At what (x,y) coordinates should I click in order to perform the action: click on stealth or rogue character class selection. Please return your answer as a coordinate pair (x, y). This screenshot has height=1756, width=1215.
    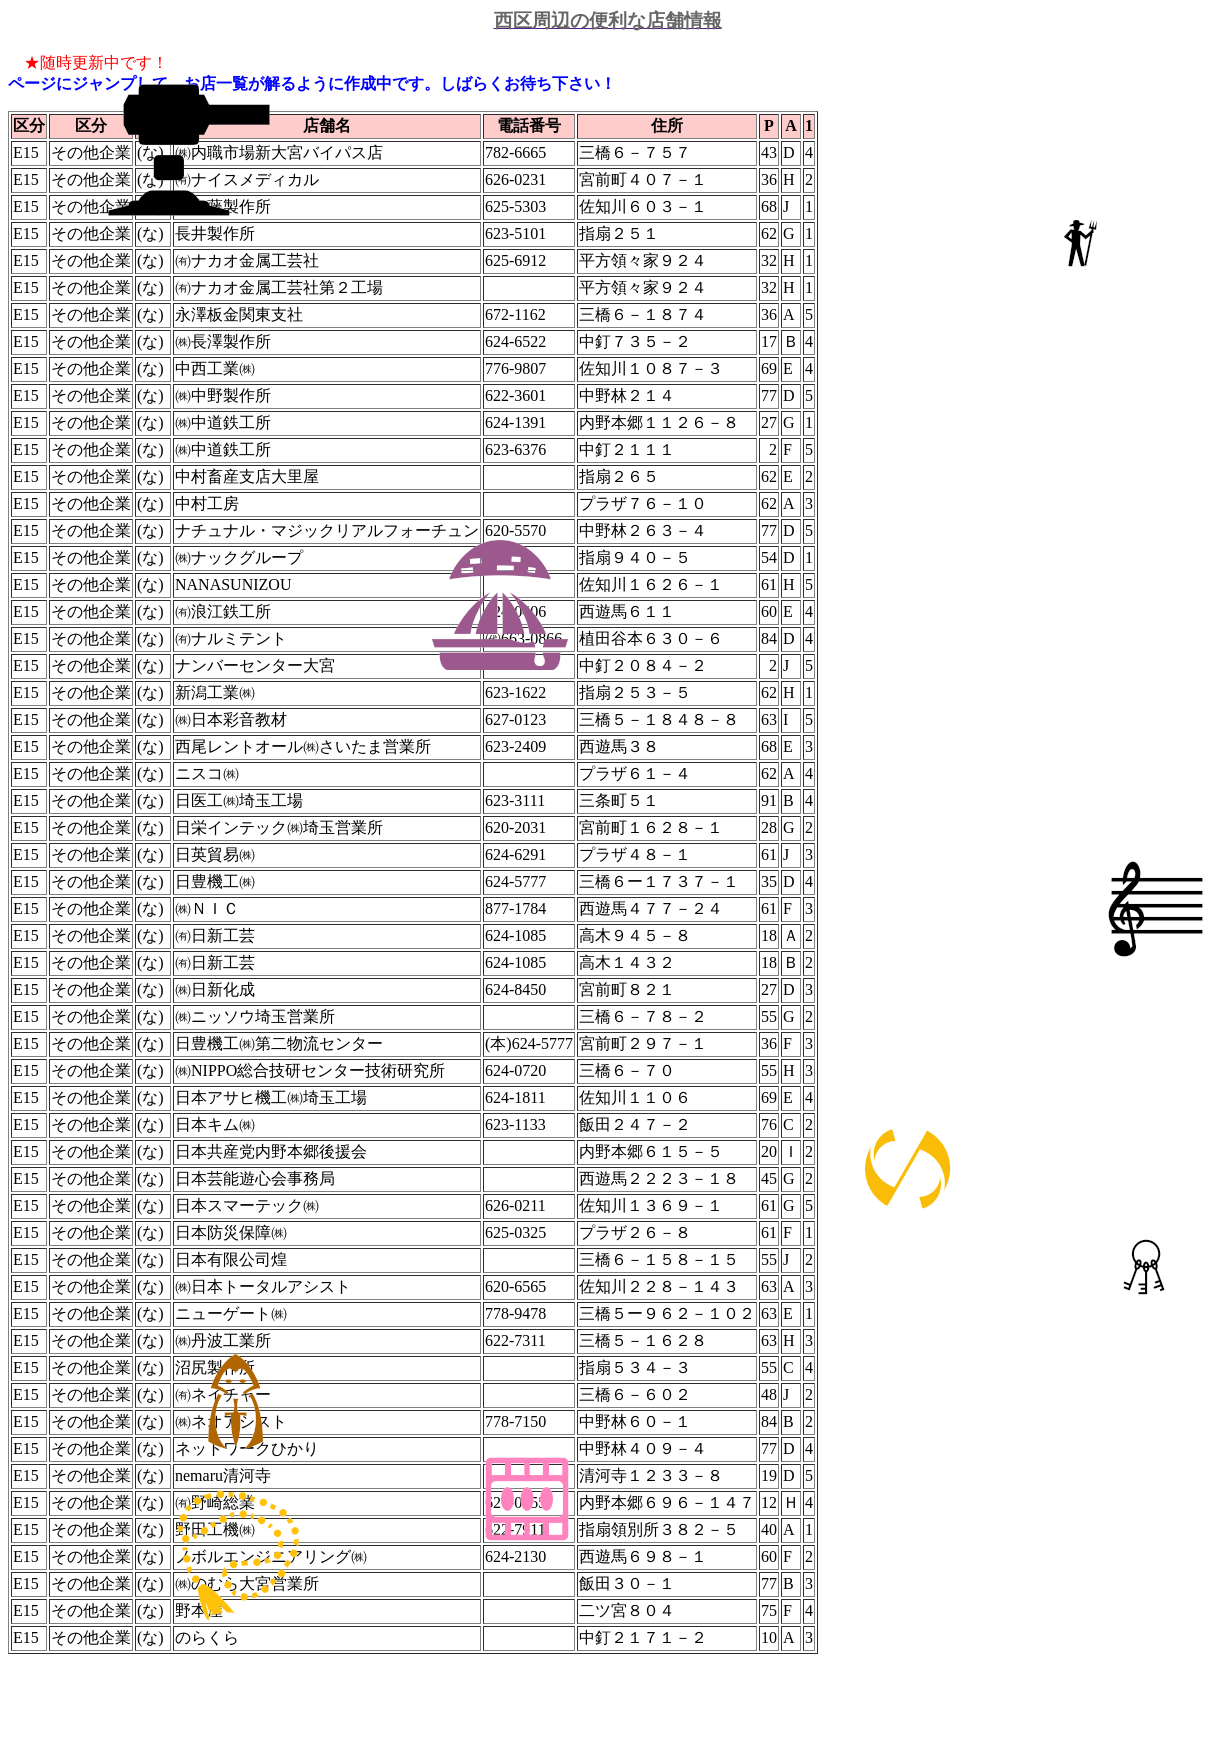
    Looking at the image, I should click on (236, 1402).